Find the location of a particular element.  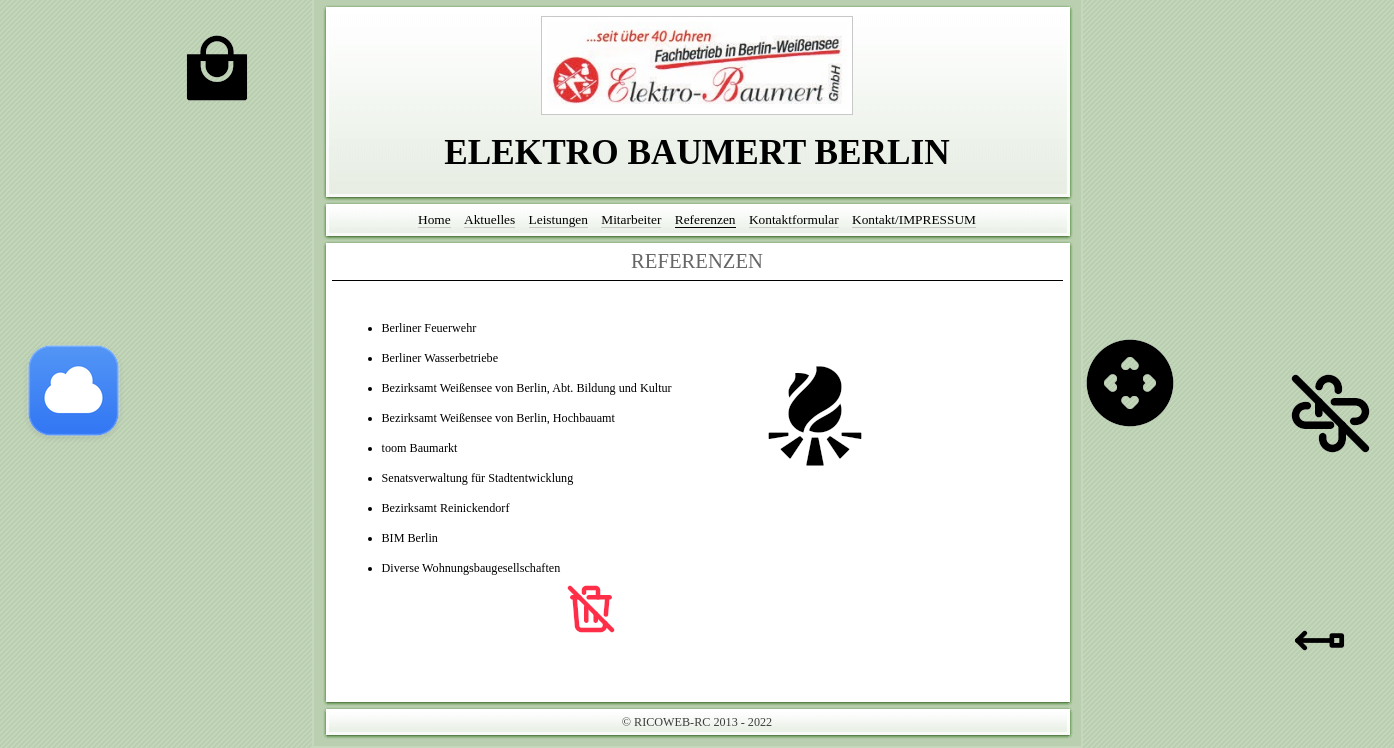

api connection disabled is located at coordinates (1330, 413).